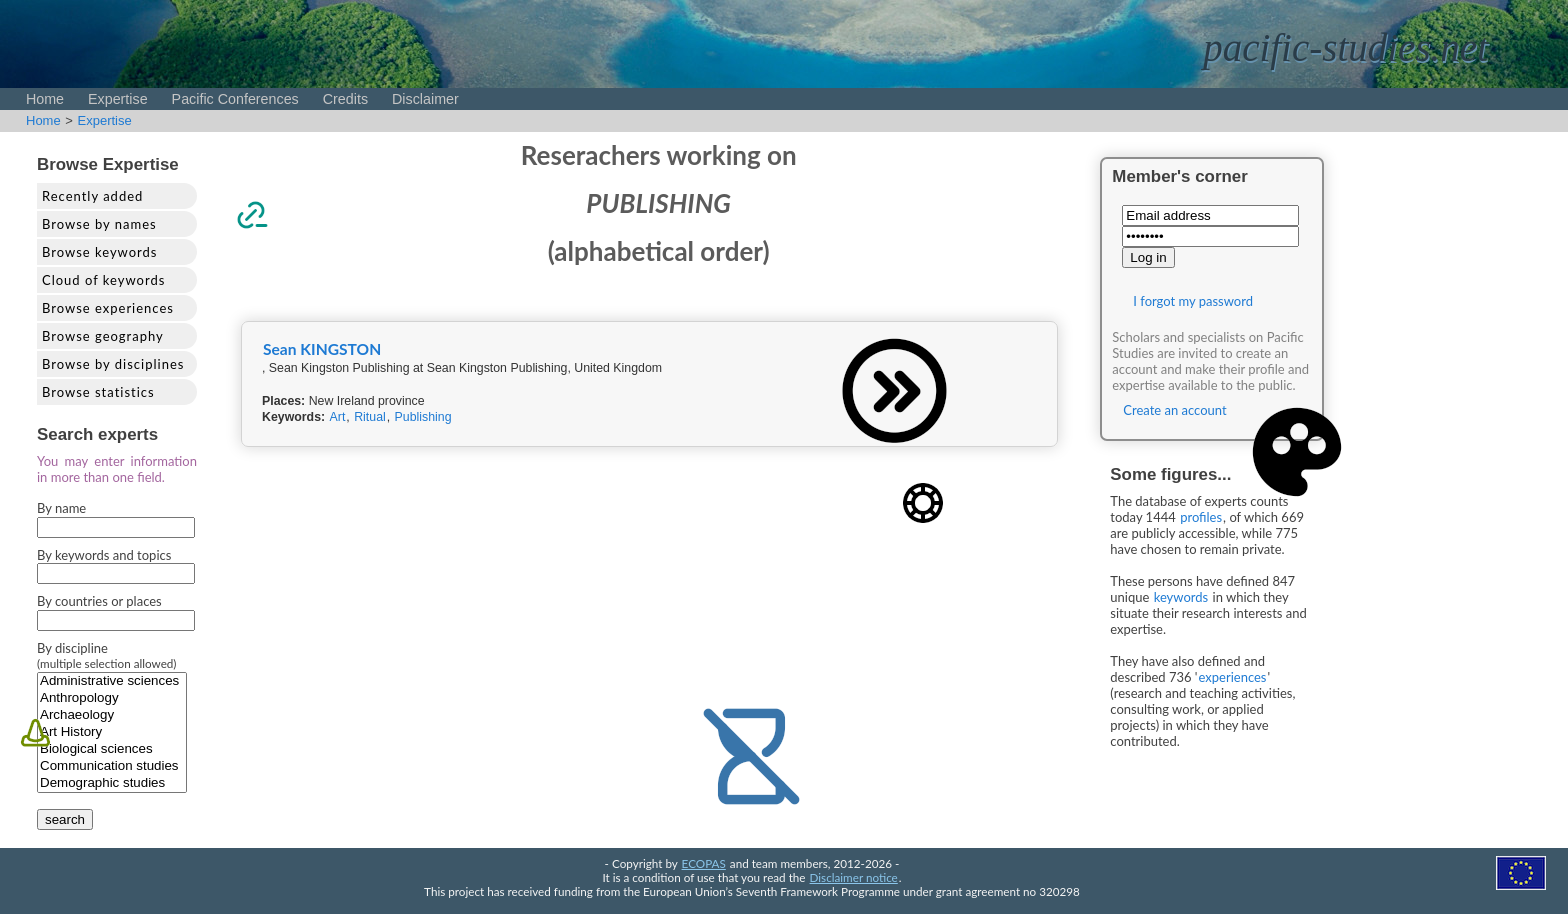 This screenshot has height=914, width=1568. I want to click on open VLC media player, so click(35, 733).